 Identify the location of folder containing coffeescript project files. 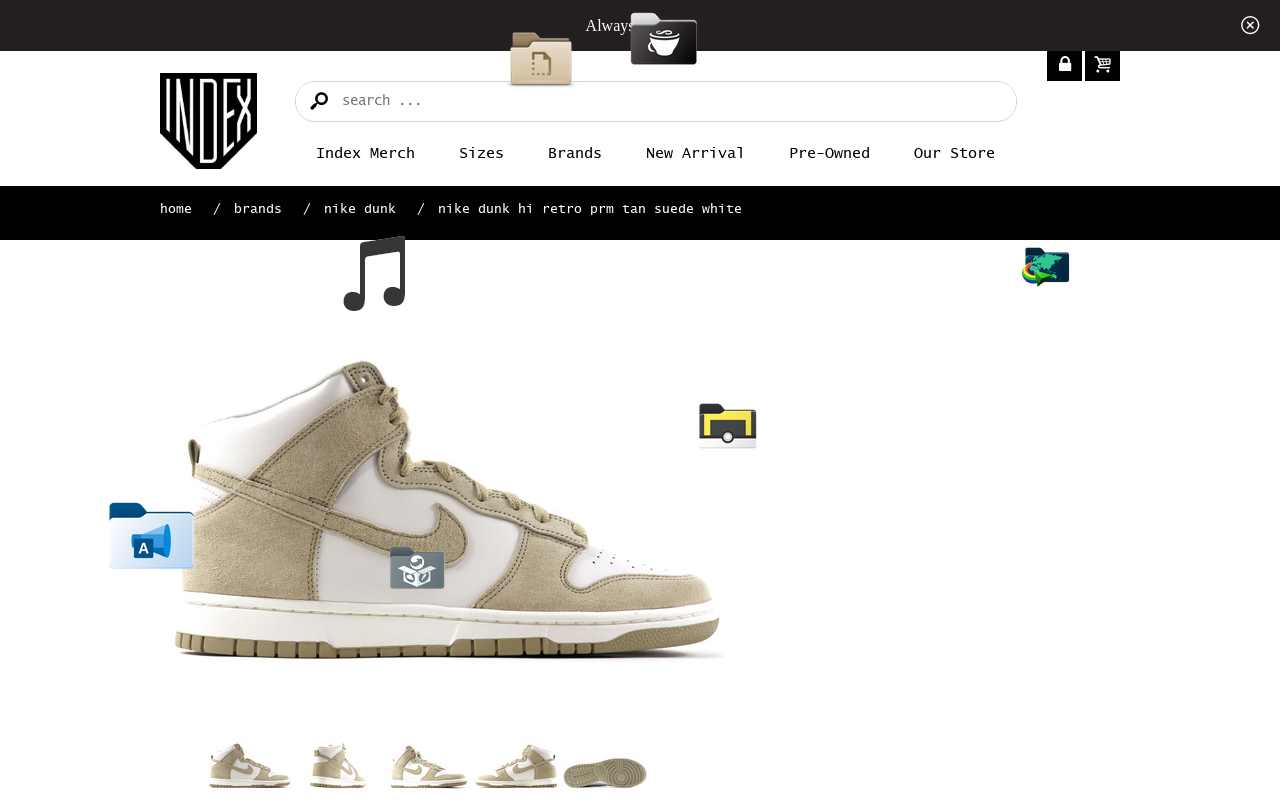
(663, 40).